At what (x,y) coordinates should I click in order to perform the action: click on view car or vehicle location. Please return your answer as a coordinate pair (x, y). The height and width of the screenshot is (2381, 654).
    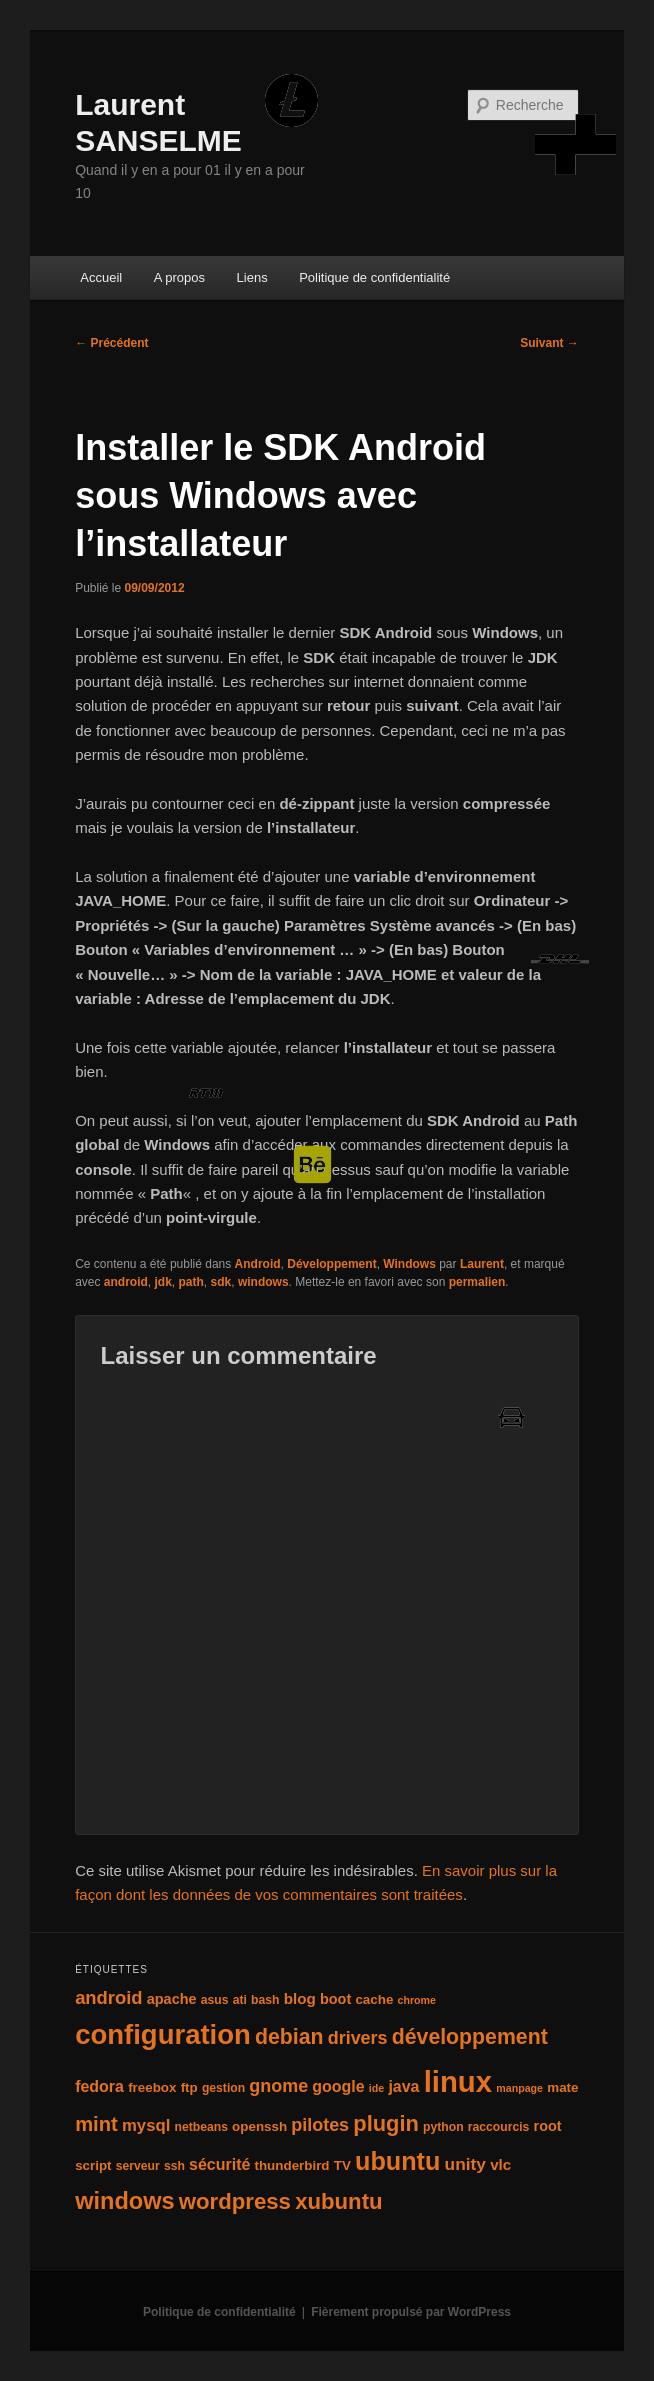
    Looking at the image, I should click on (511, 1416).